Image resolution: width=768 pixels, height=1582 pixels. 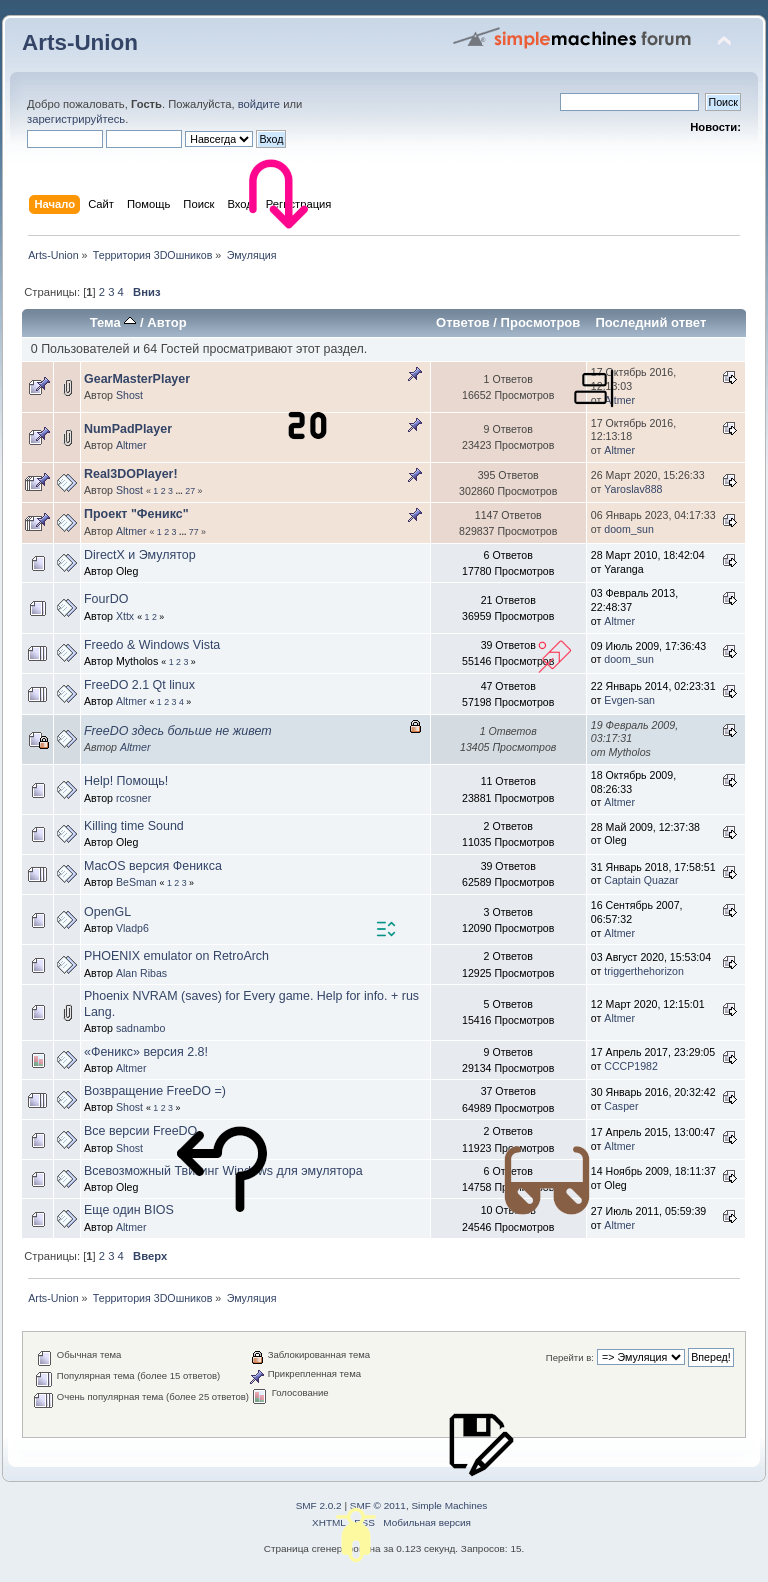 I want to click on select moped or scooter delivery option, so click(x=356, y=1535).